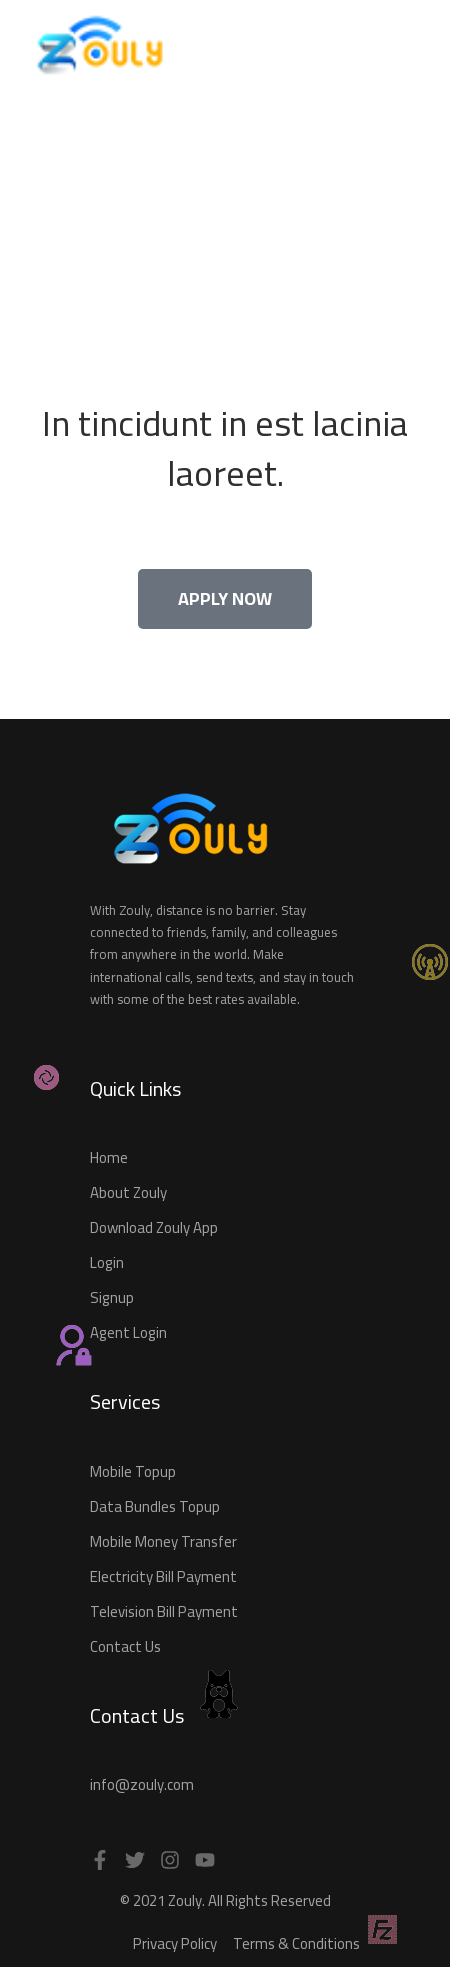 This screenshot has width=450, height=1967. Describe the element at coordinates (430, 962) in the screenshot. I see `open the Overcast podcast app` at that location.